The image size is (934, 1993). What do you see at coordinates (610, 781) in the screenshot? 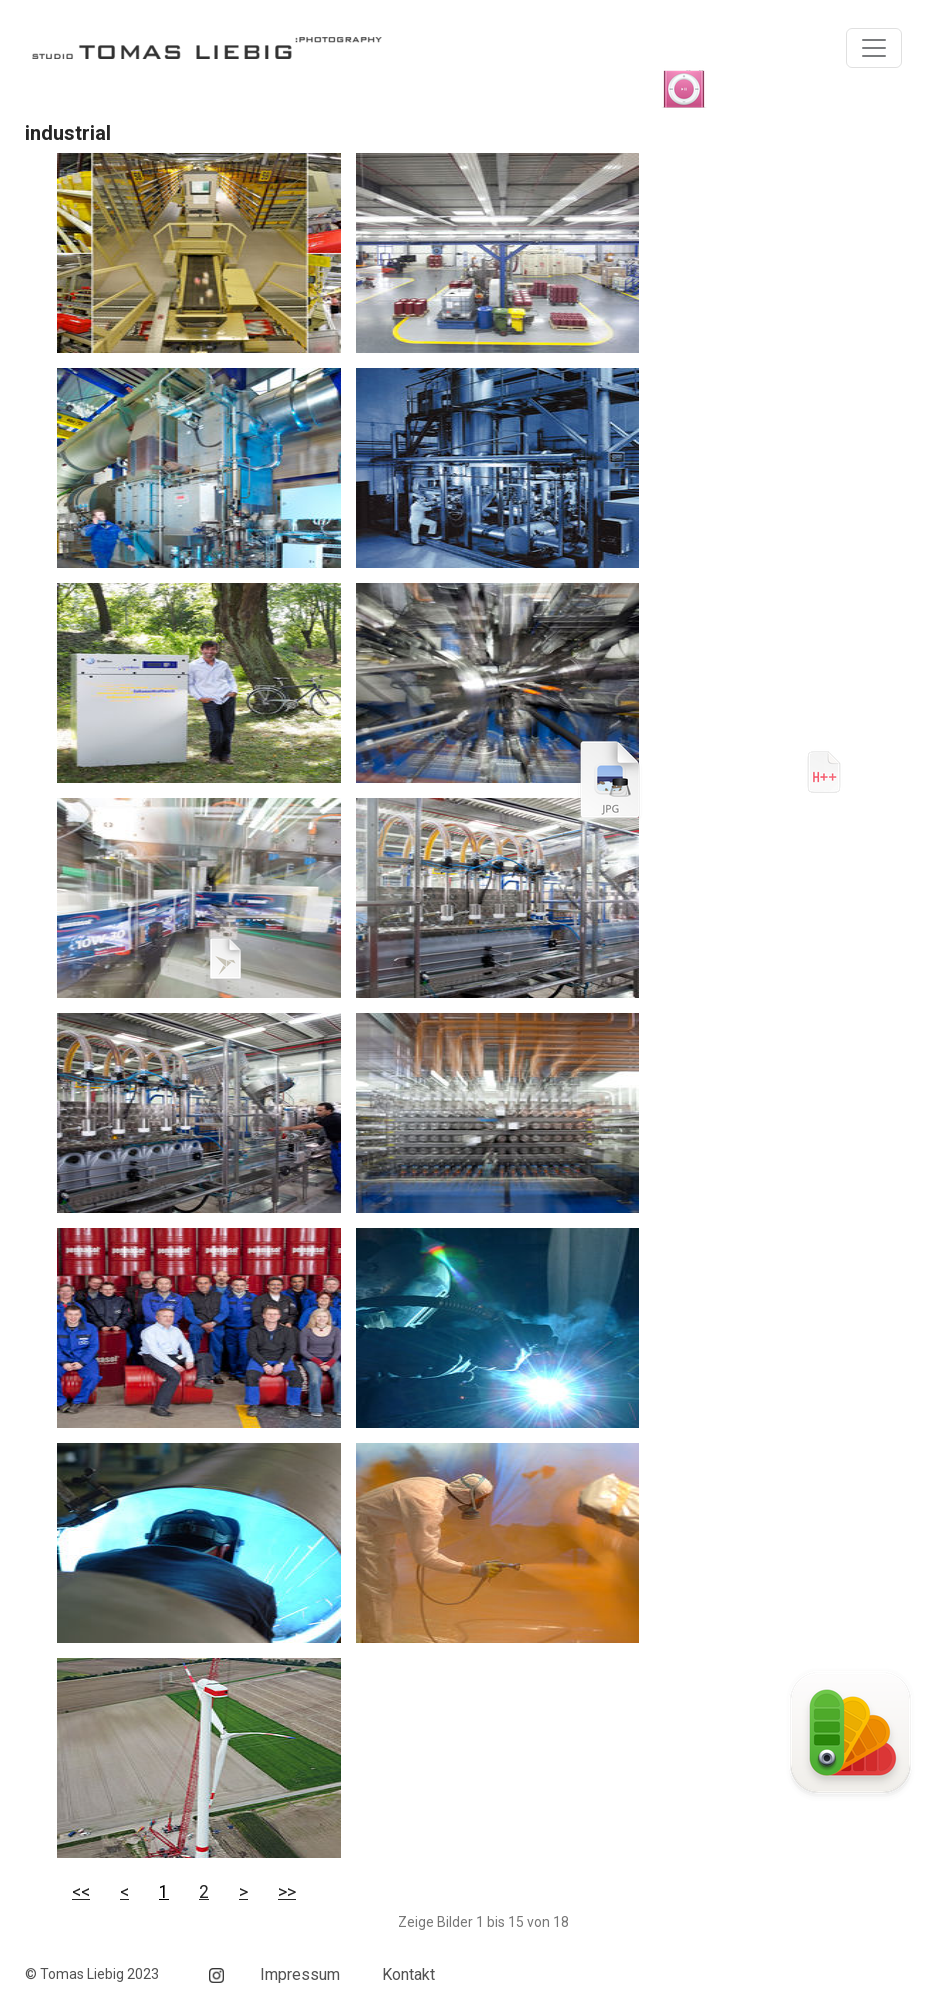
I see `a jpg image file` at bounding box center [610, 781].